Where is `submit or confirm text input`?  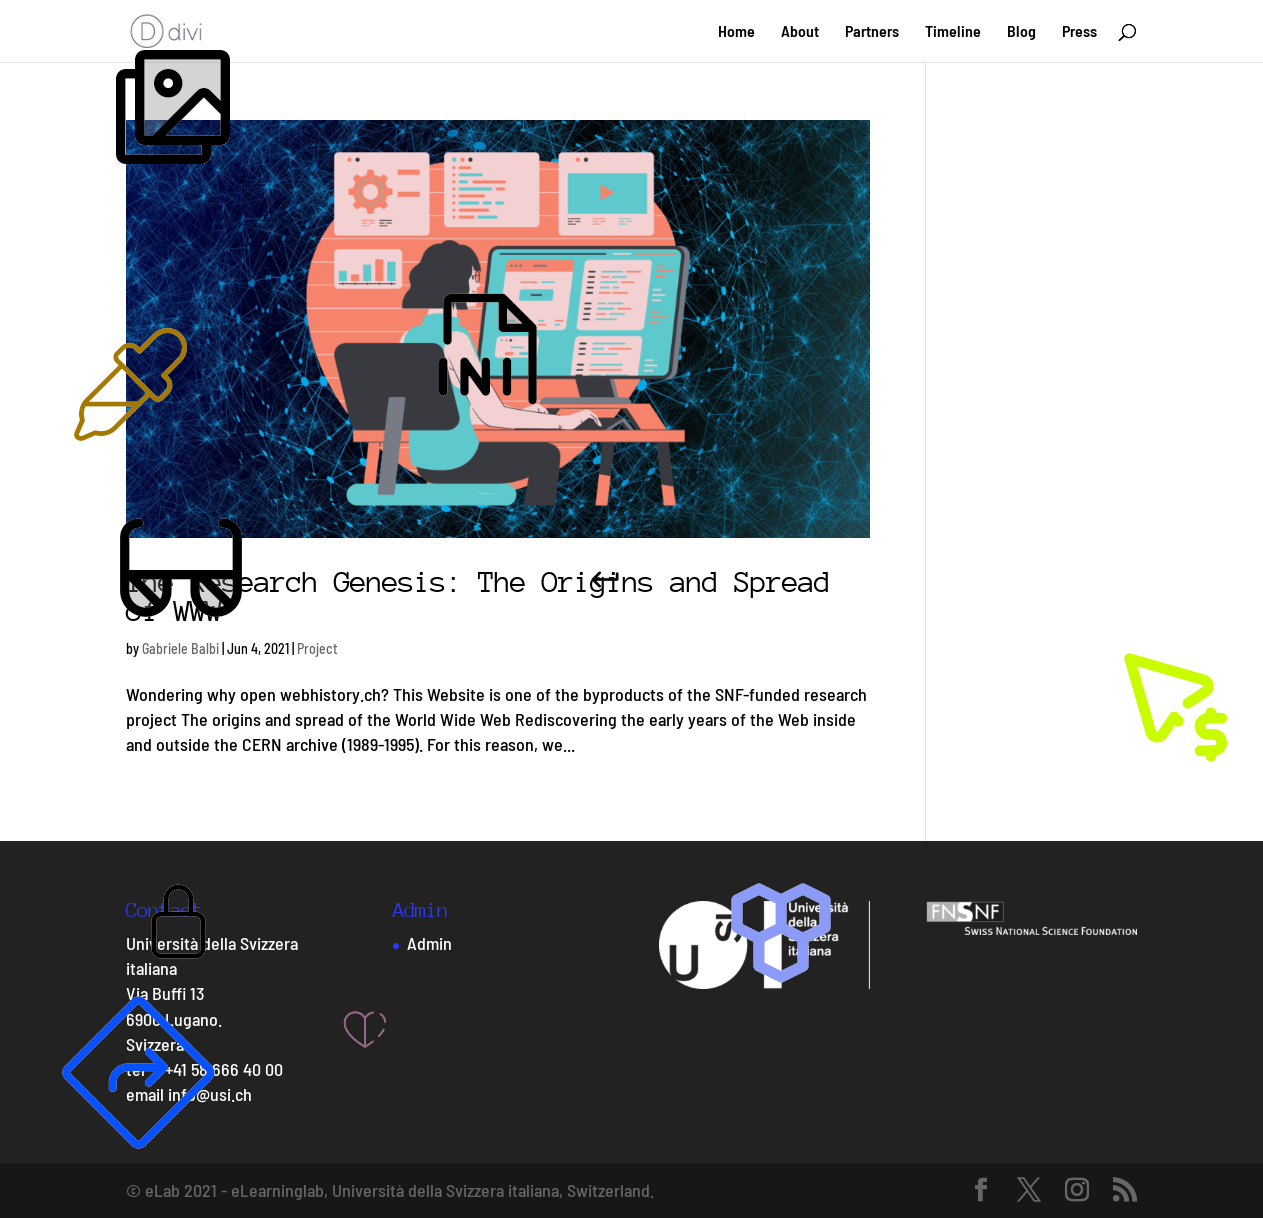
submit or confirm text input is located at coordinates (605, 579).